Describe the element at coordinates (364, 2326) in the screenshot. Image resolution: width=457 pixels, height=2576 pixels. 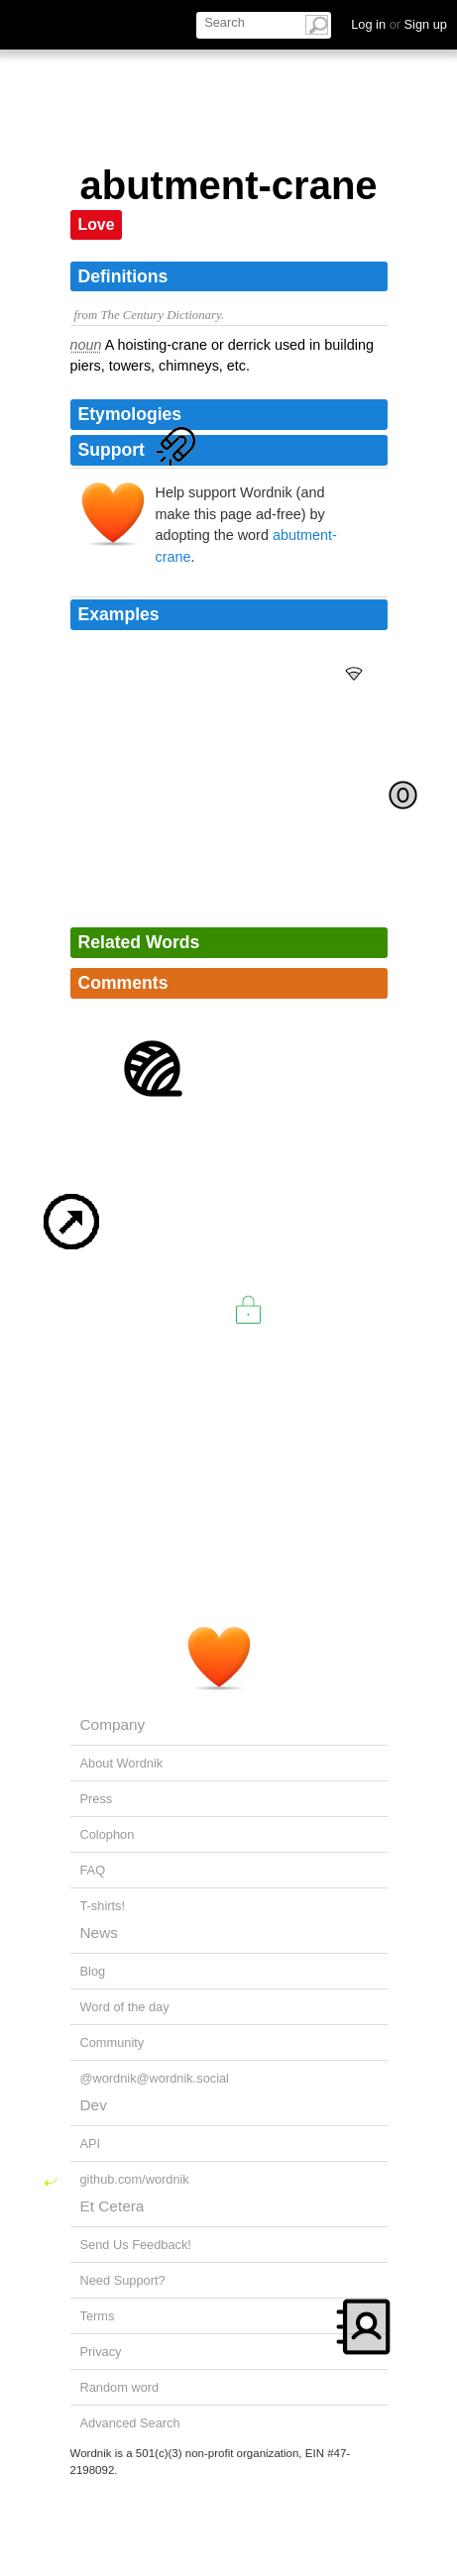
I see `open your contacts list` at that location.